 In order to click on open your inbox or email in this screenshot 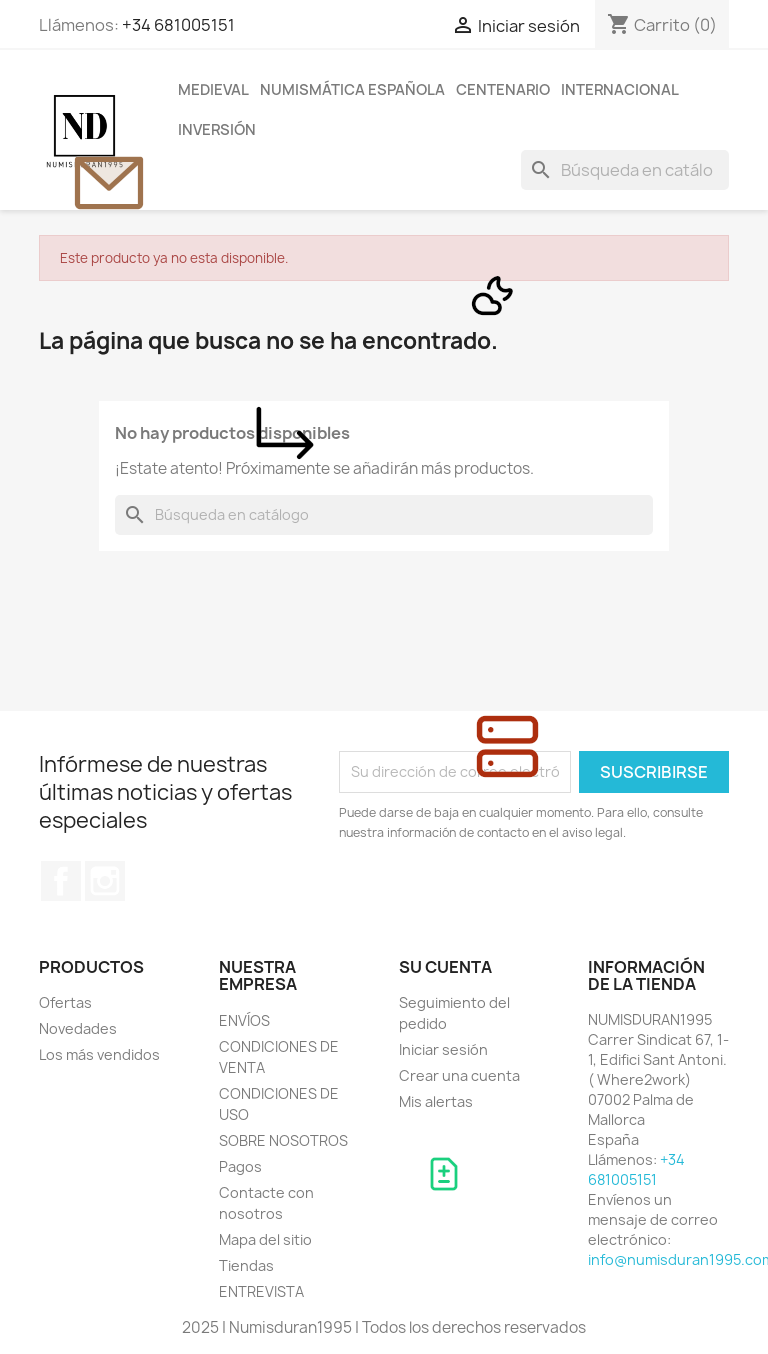, I will do `click(109, 183)`.